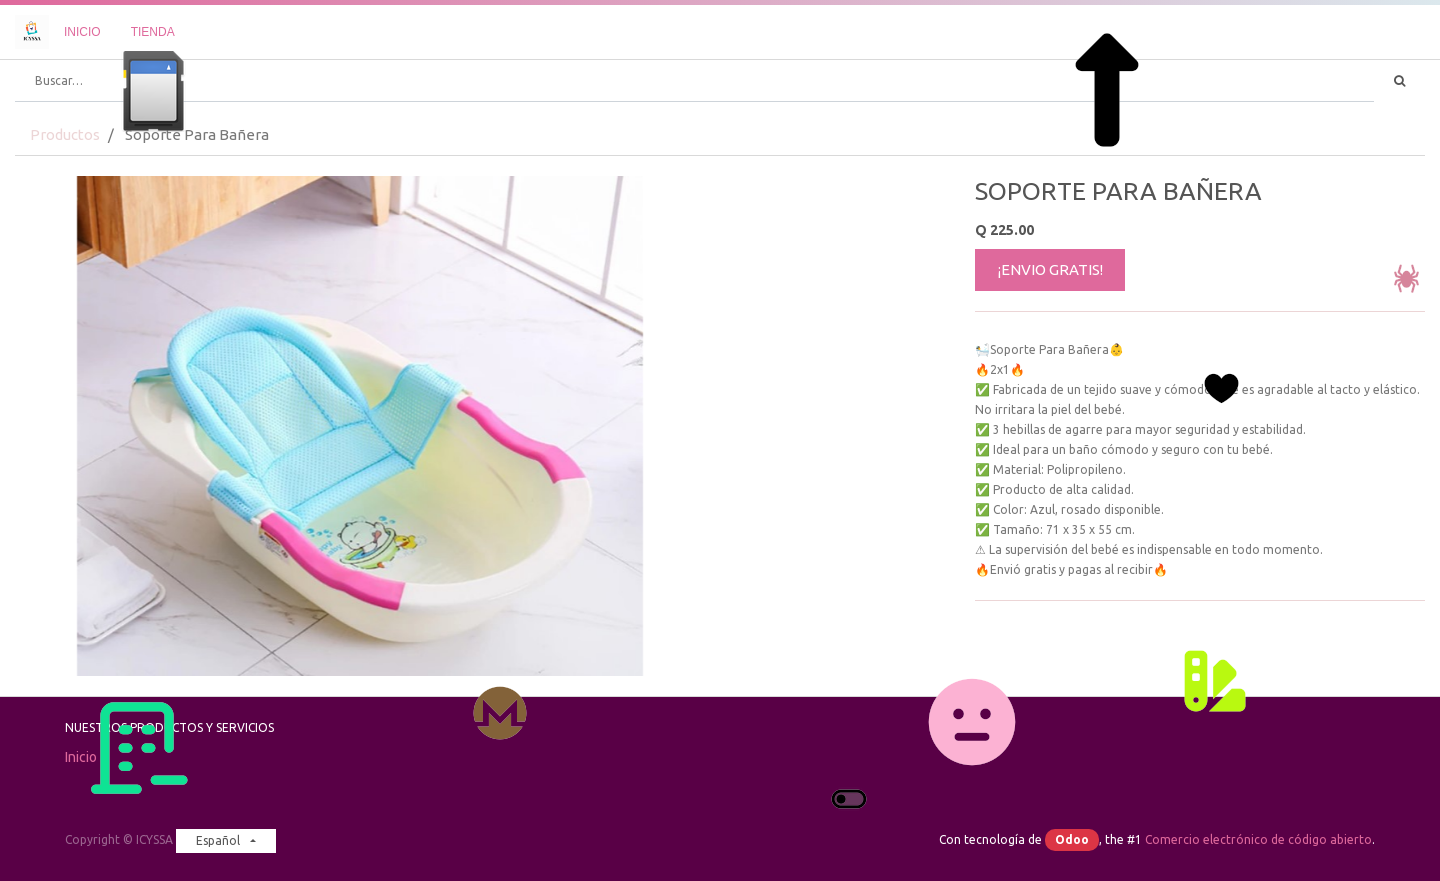 This screenshot has height=881, width=1440. Describe the element at coordinates (972, 722) in the screenshot. I see `indicate a neutral or indifferent reaction` at that location.